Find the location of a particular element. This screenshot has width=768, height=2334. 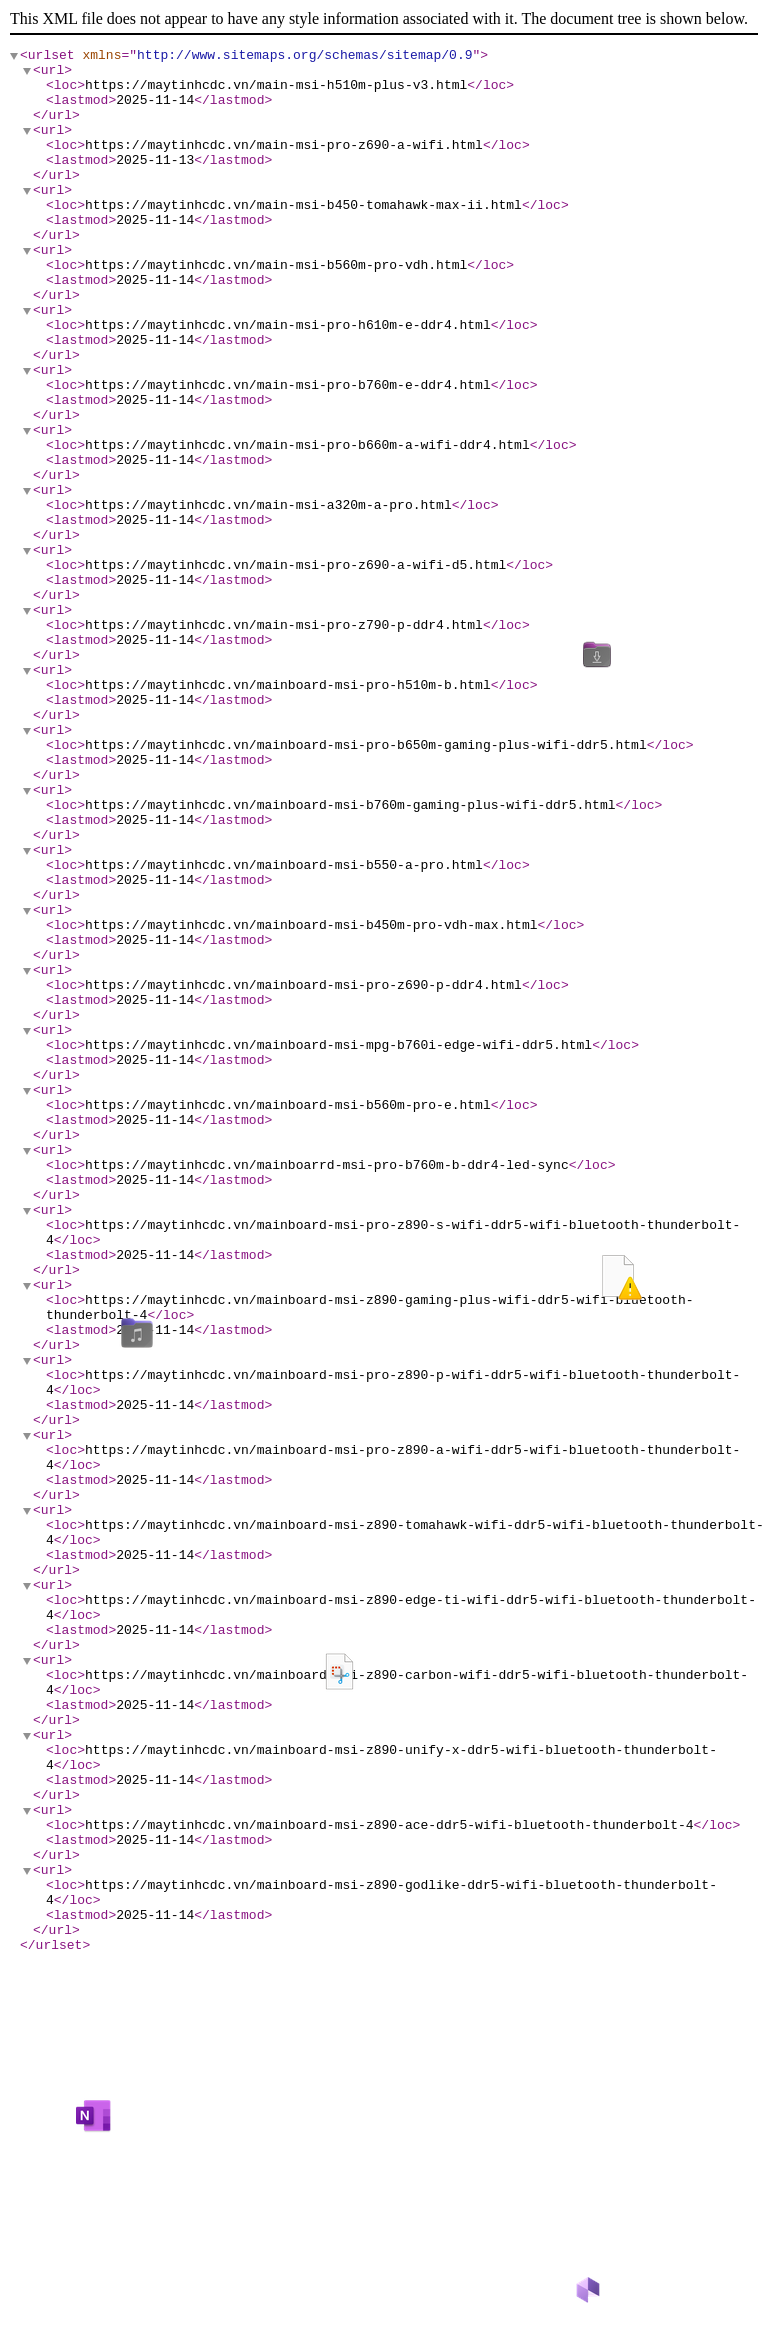

access your downloads folder is located at coordinates (597, 654).